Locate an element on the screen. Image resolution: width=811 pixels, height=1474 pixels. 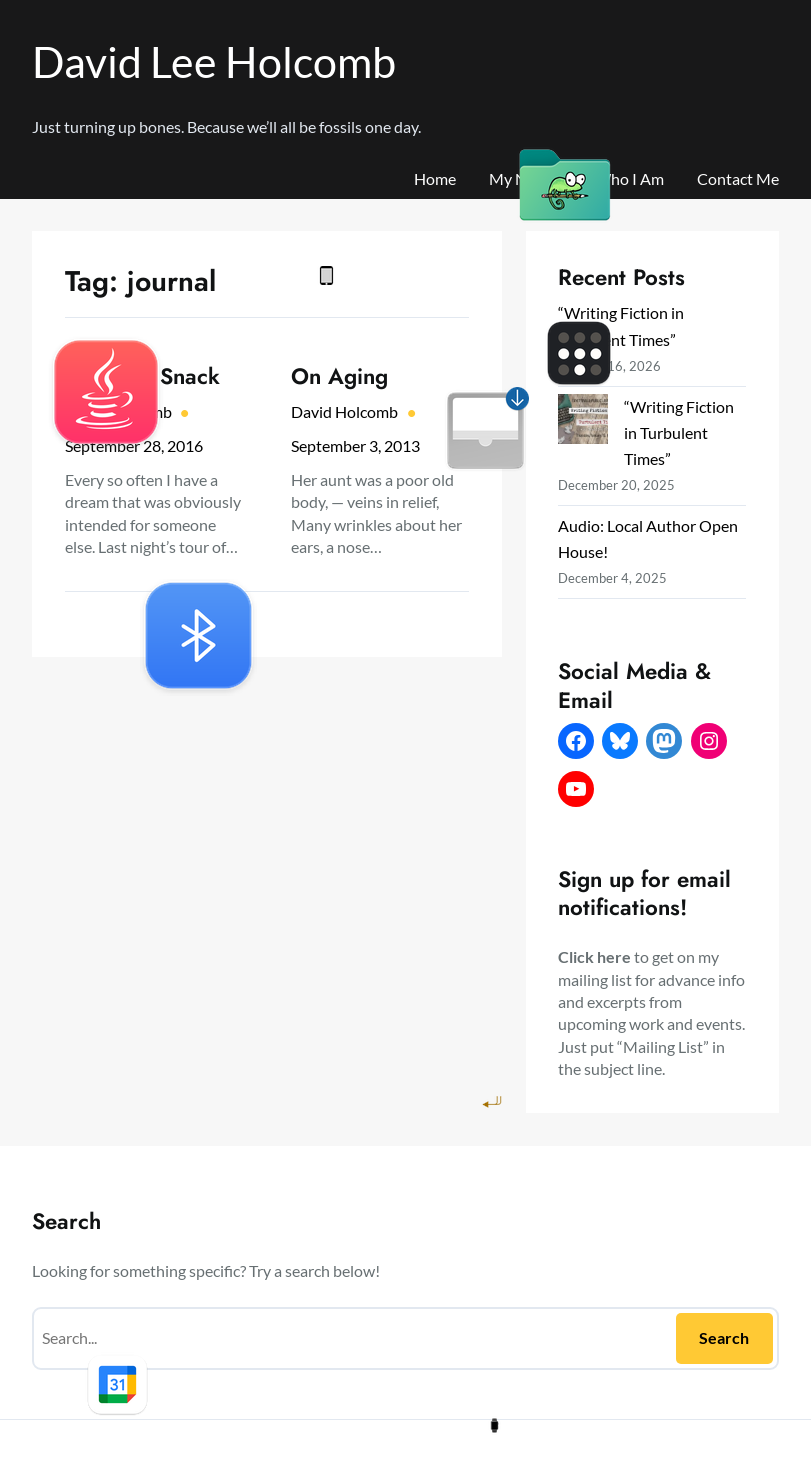
open notepad++ project folder is located at coordinates (564, 187).